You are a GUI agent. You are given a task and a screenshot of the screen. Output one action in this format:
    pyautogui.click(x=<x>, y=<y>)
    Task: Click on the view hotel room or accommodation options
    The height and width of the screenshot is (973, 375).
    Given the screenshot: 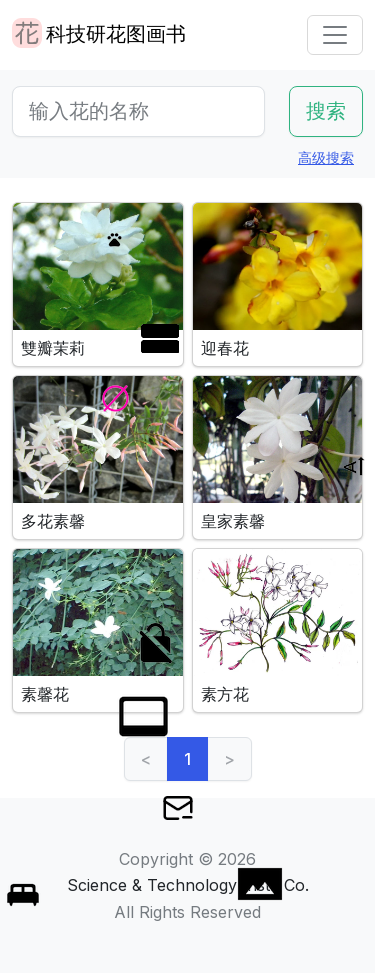 What is the action you would take?
    pyautogui.click(x=23, y=895)
    